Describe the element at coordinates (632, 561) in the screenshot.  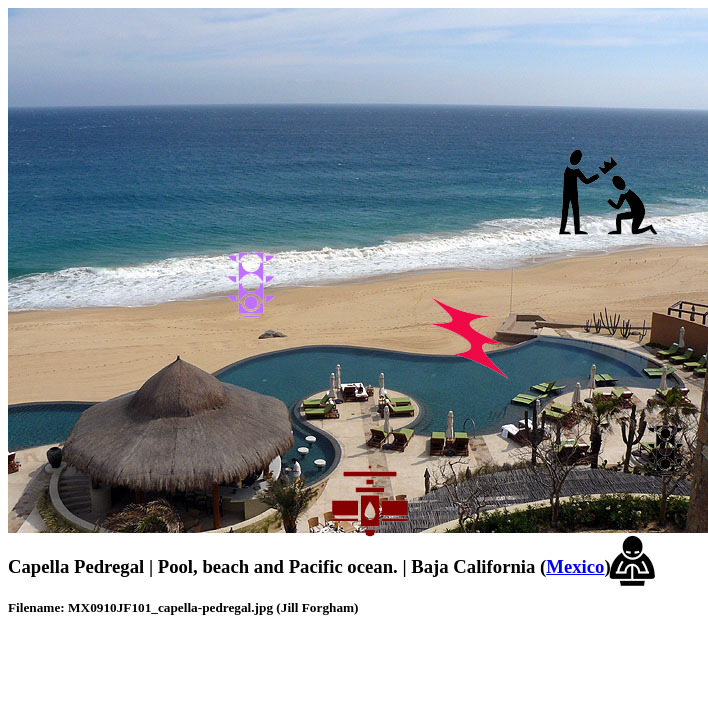
I see `access prayer or meditation features` at that location.